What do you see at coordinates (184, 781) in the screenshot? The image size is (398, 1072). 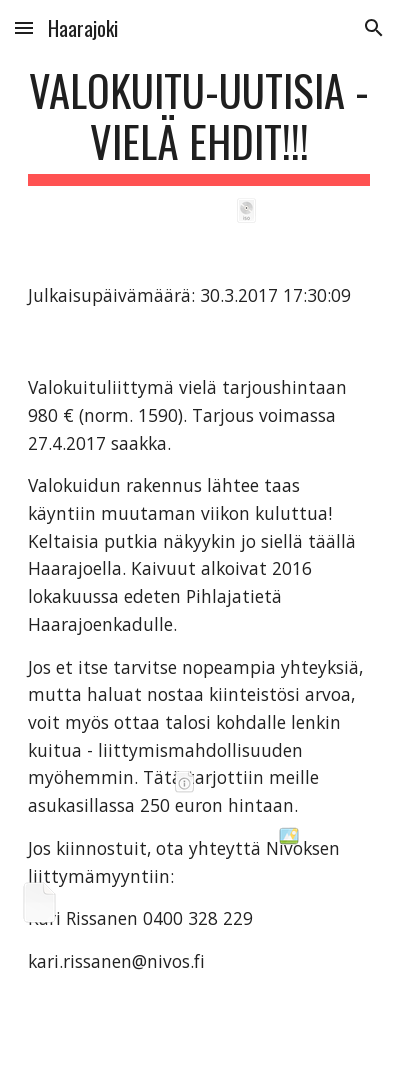 I see `view the readme documentation file` at bounding box center [184, 781].